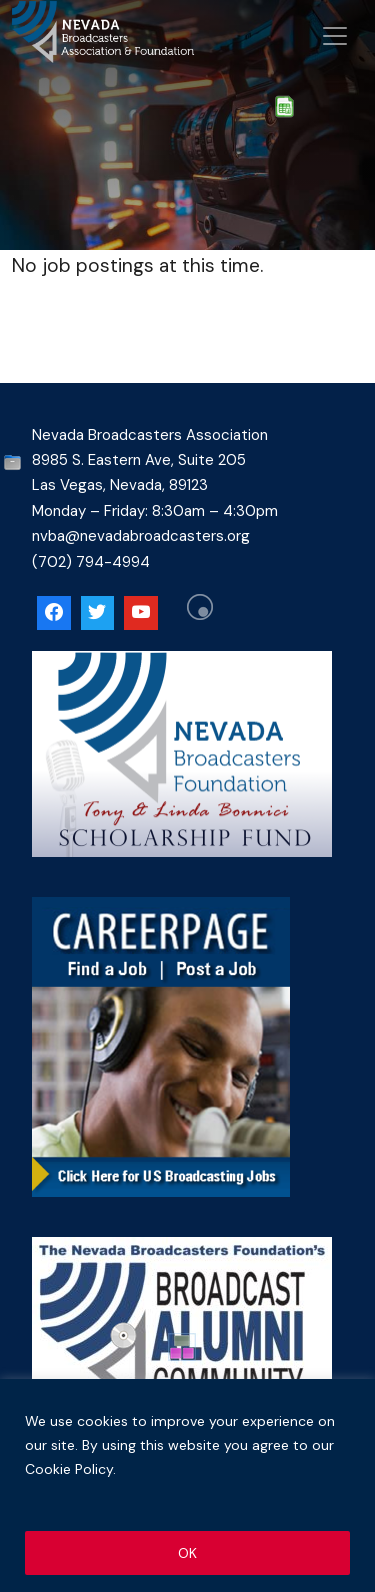  Describe the element at coordinates (123, 1335) in the screenshot. I see `unmount or eject a CD/DVD disc` at that location.